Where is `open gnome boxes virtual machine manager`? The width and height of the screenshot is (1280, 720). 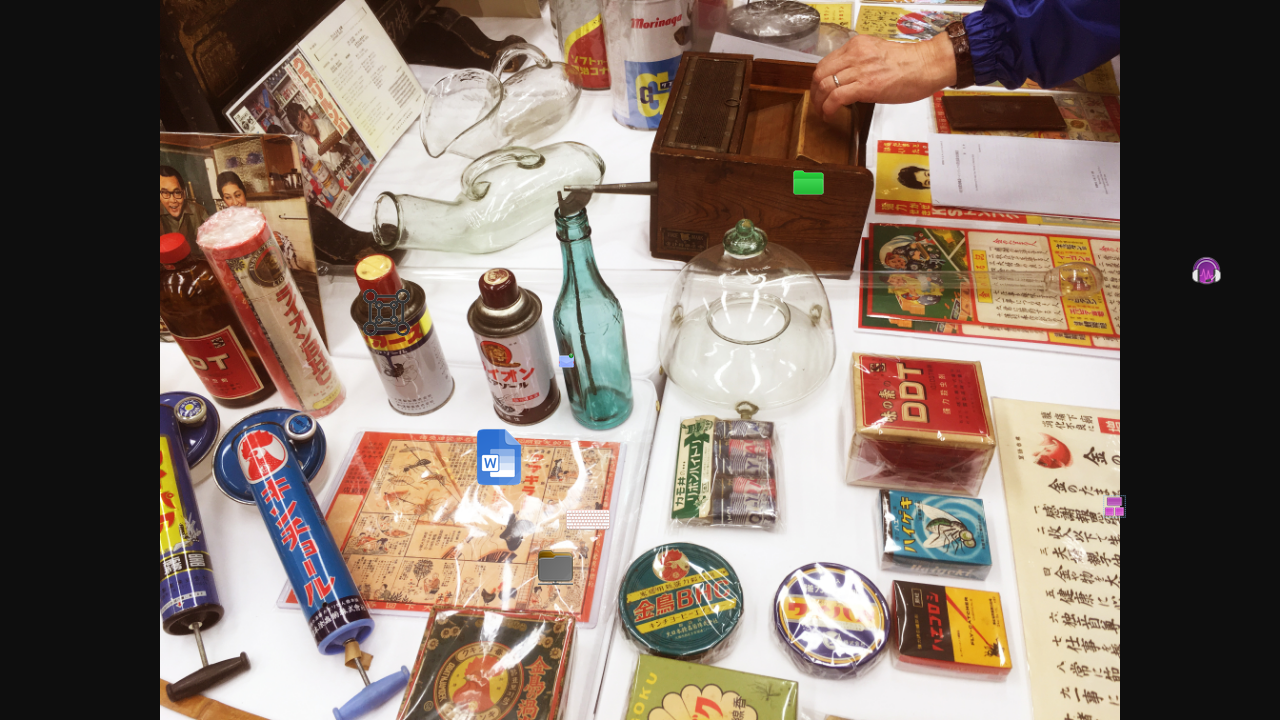 open gnome boxes virtual machine manager is located at coordinates (386, 312).